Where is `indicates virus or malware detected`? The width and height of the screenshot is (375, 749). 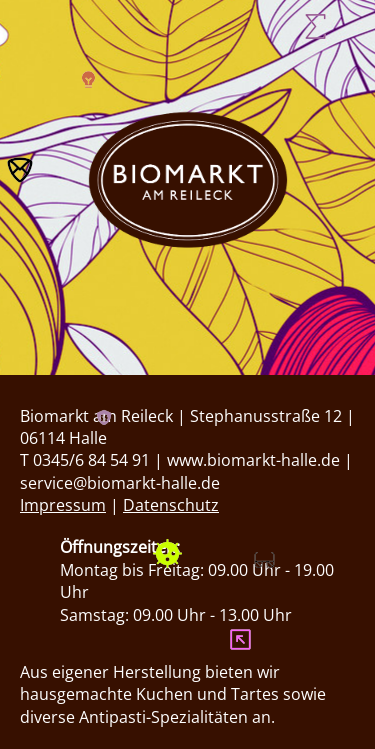
indicates virus or malware detected is located at coordinates (167, 553).